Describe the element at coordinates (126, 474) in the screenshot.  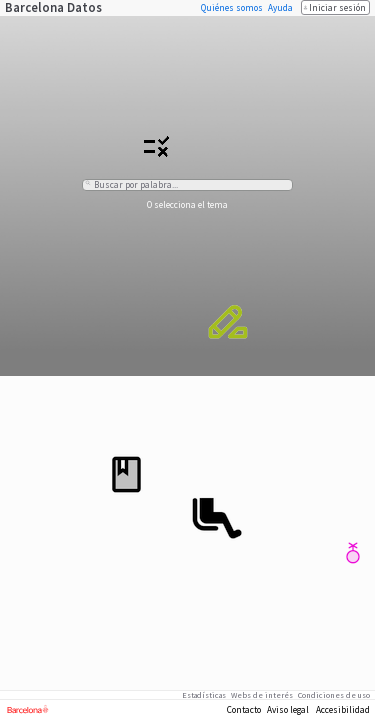
I see `access your saved bookmarks or reading list` at that location.